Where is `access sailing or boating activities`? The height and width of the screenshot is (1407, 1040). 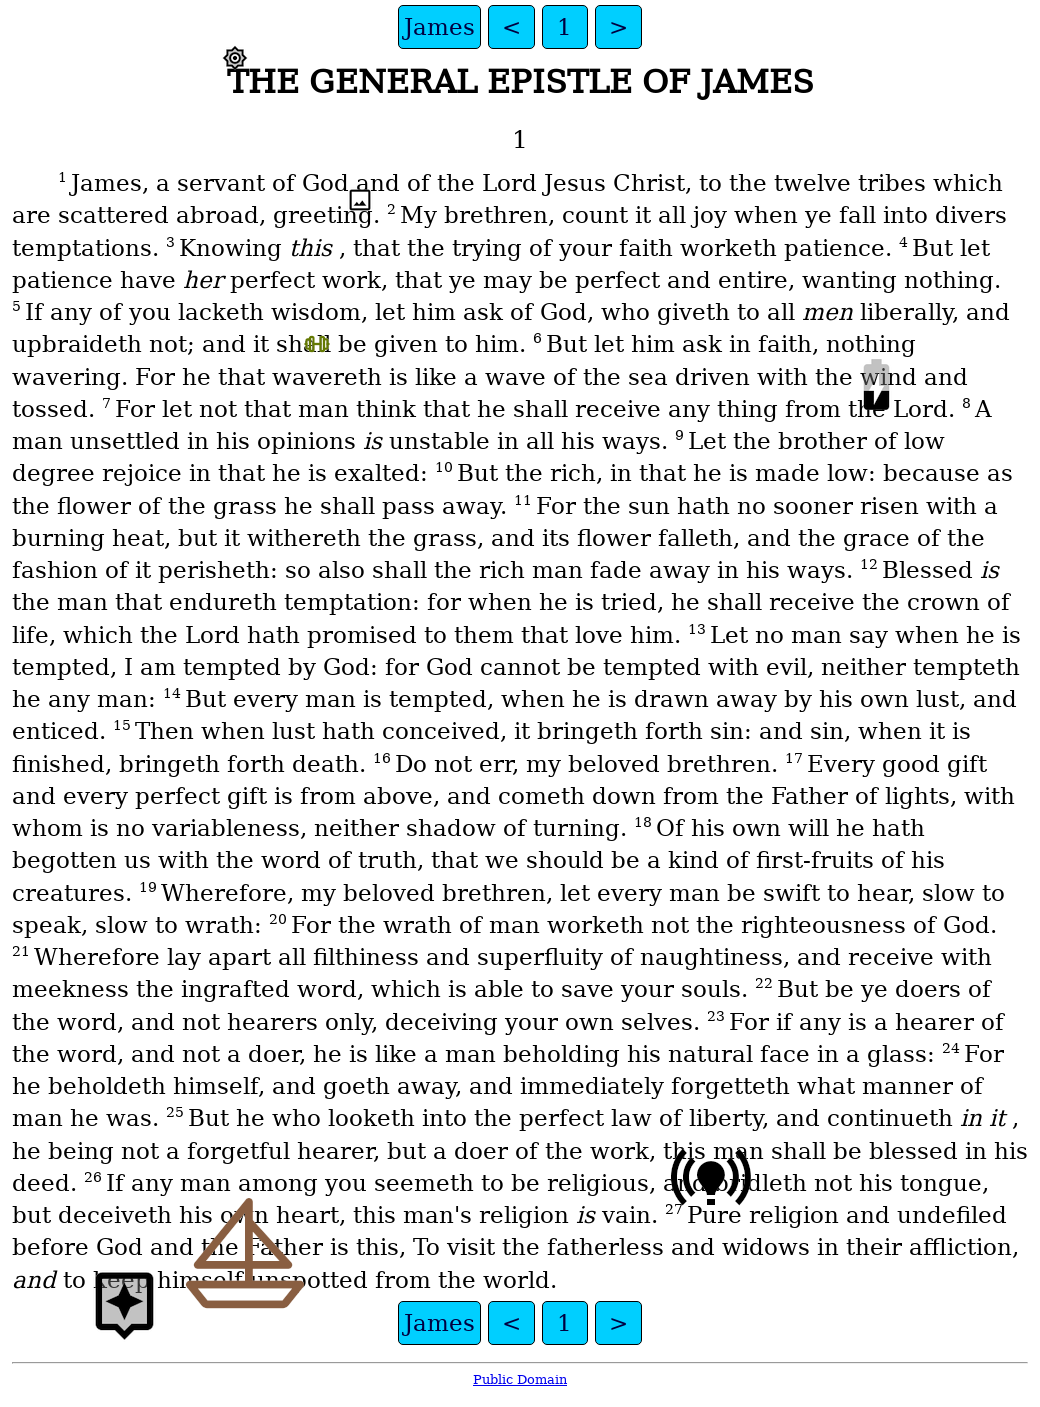
access sailing or boating activities is located at coordinates (245, 1261).